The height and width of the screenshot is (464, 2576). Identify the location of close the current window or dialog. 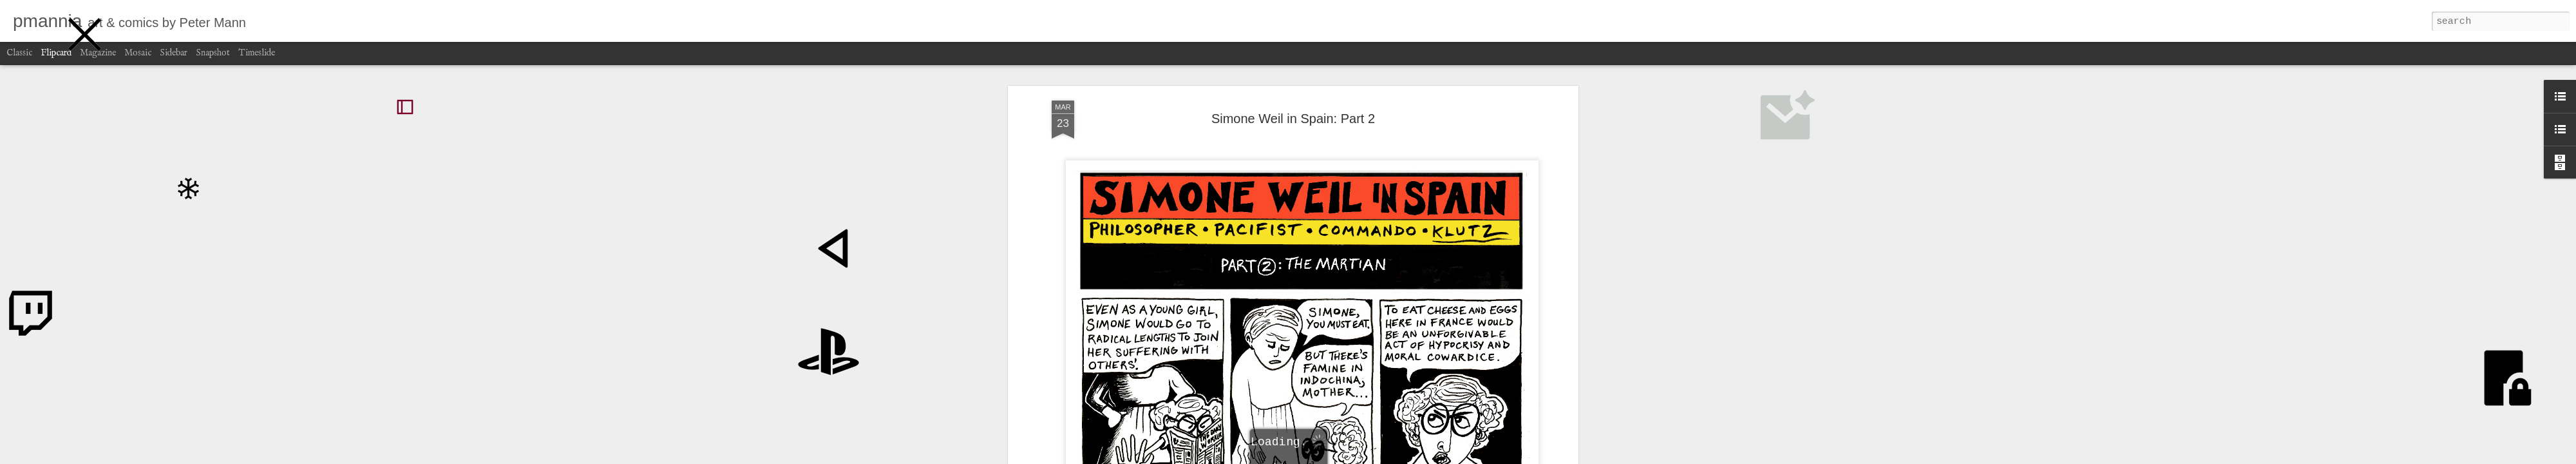
(84, 34).